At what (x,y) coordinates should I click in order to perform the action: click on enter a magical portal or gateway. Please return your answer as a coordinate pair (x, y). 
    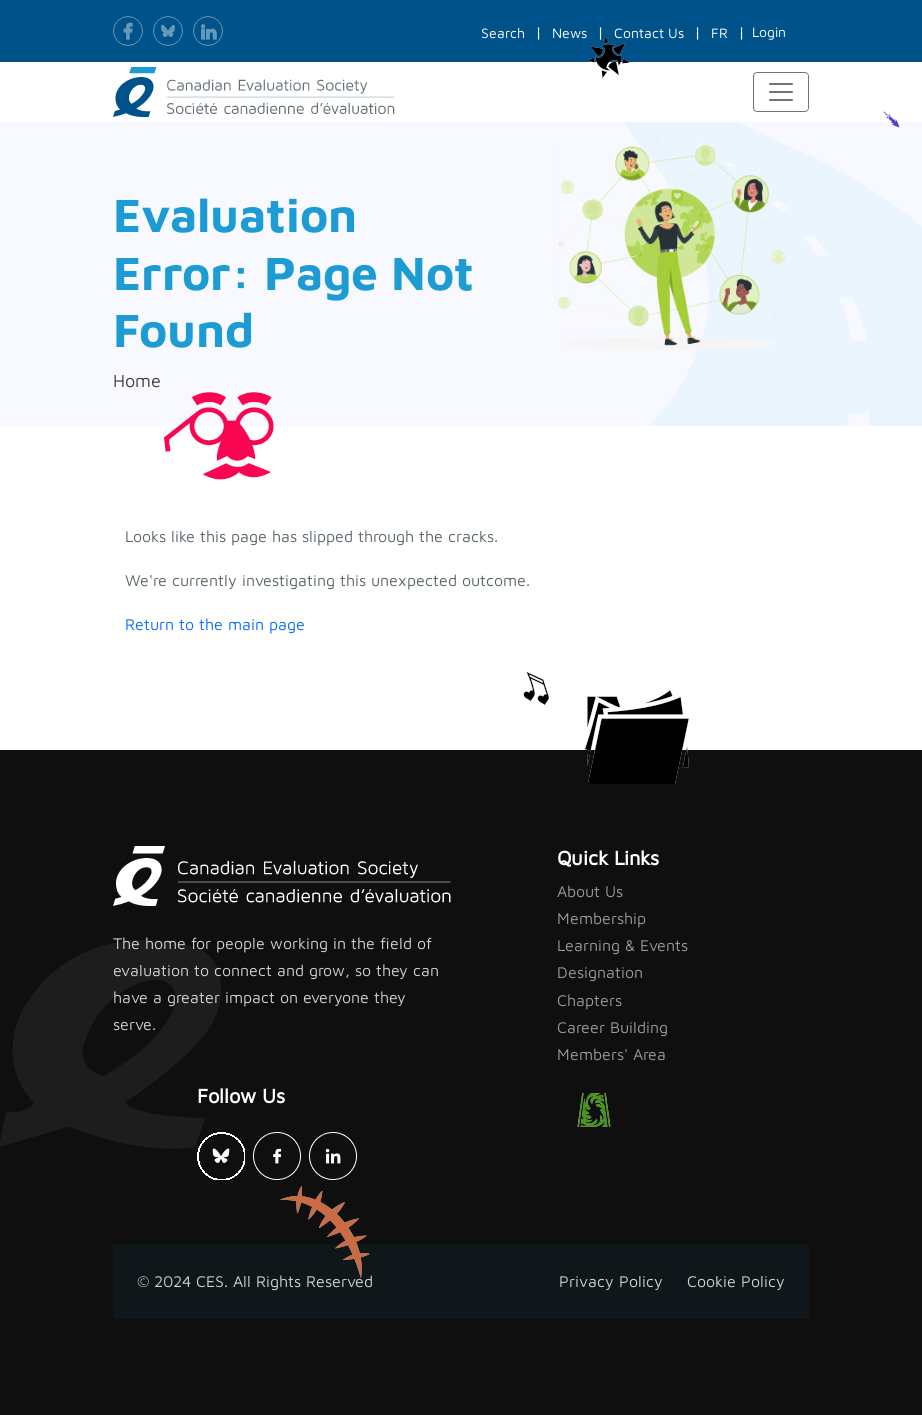
    Looking at the image, I should click on (594, 1110).